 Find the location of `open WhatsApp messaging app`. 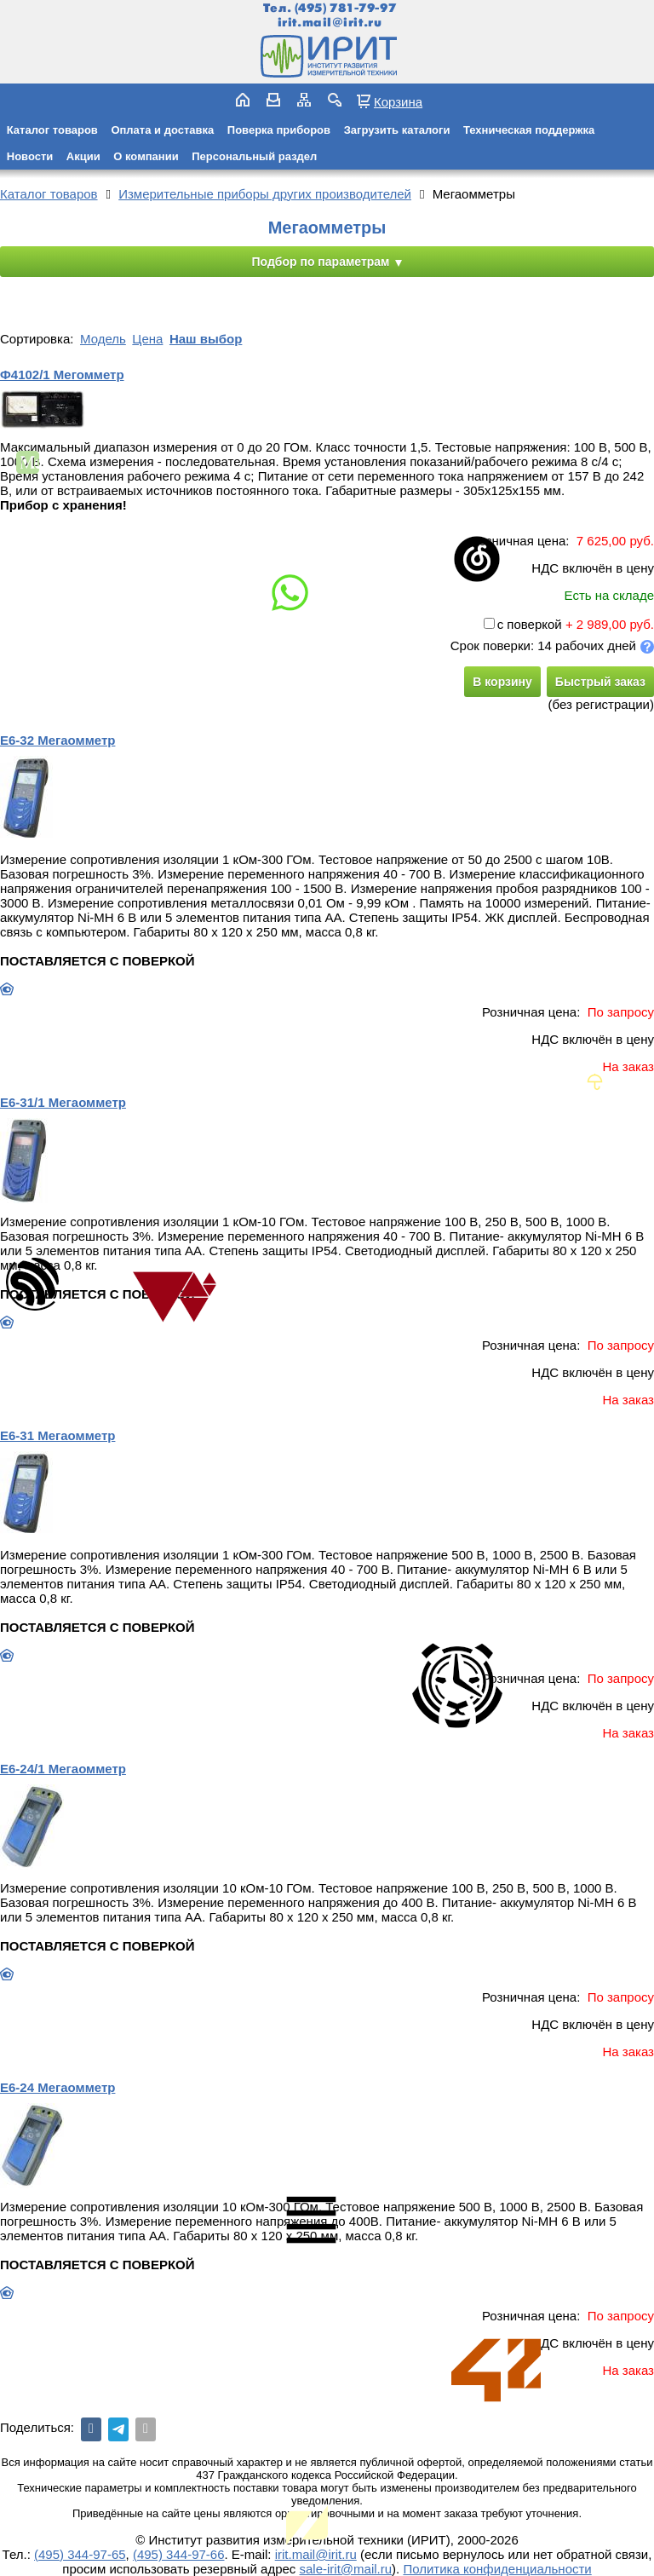

open WhatsApp messaging app is located at coordinates (290, 592).